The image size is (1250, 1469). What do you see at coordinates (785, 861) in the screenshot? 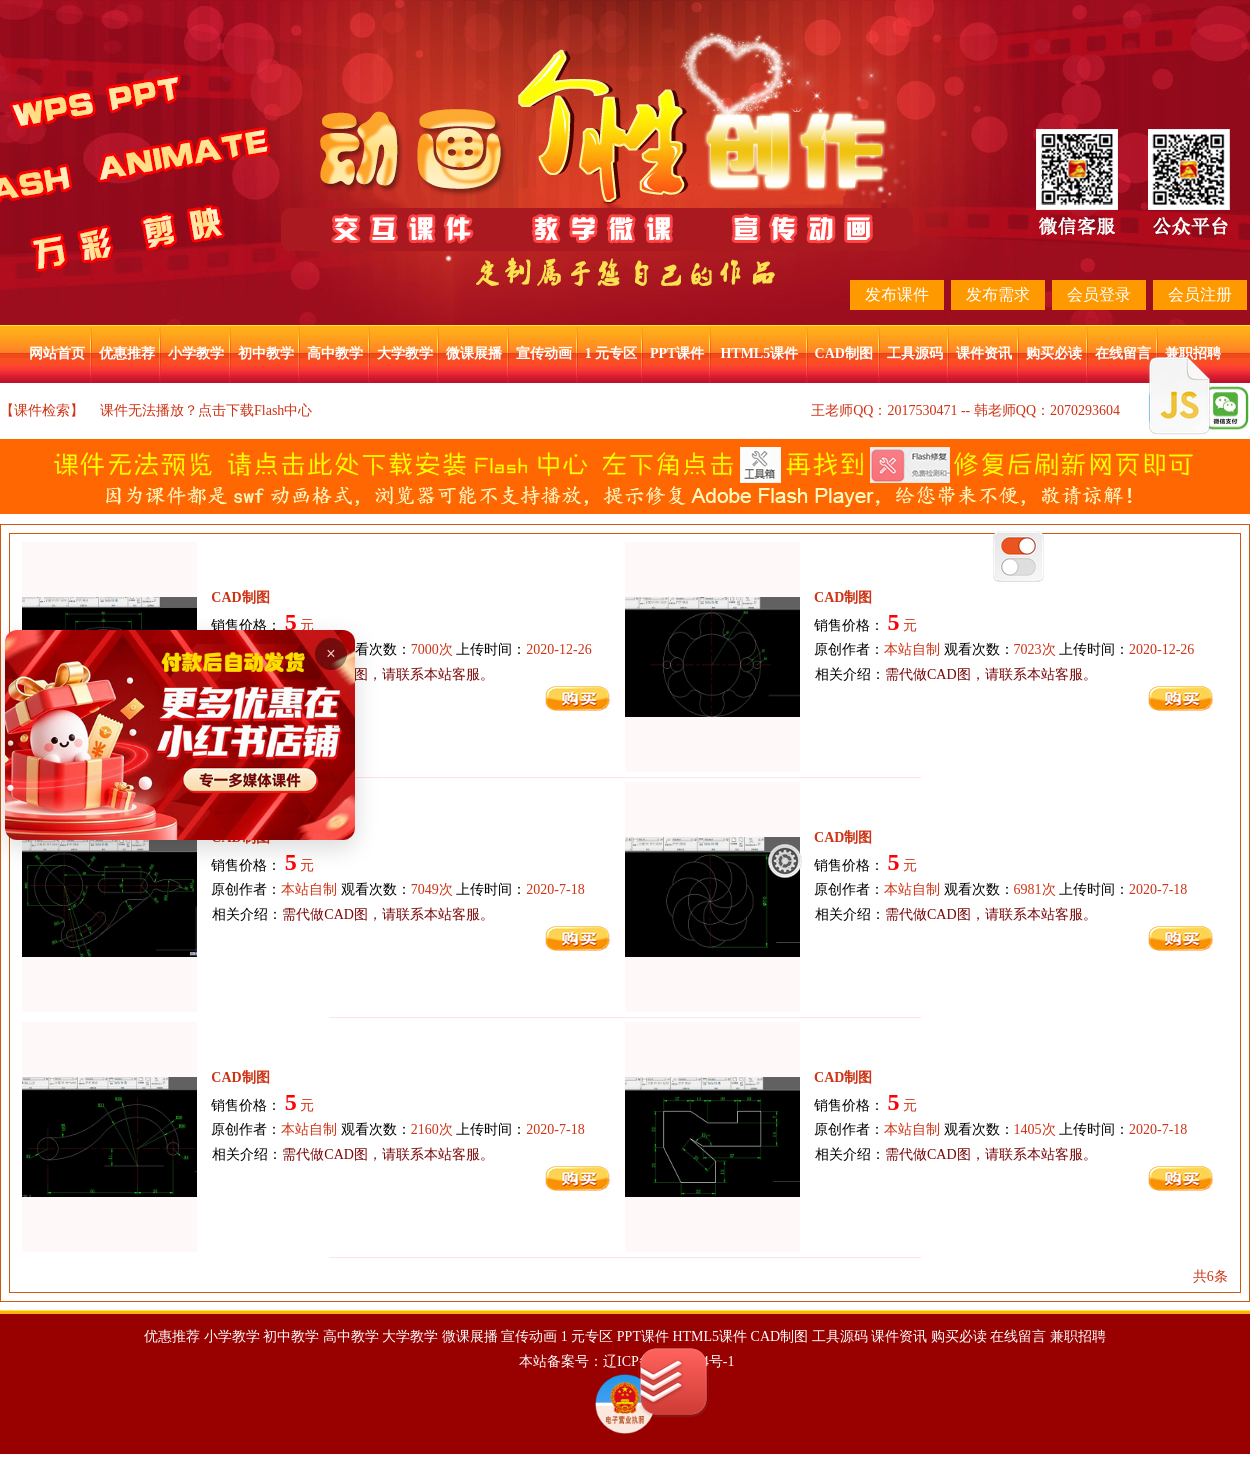
I see `view or edit document properties` at bounding box center [785, 861].